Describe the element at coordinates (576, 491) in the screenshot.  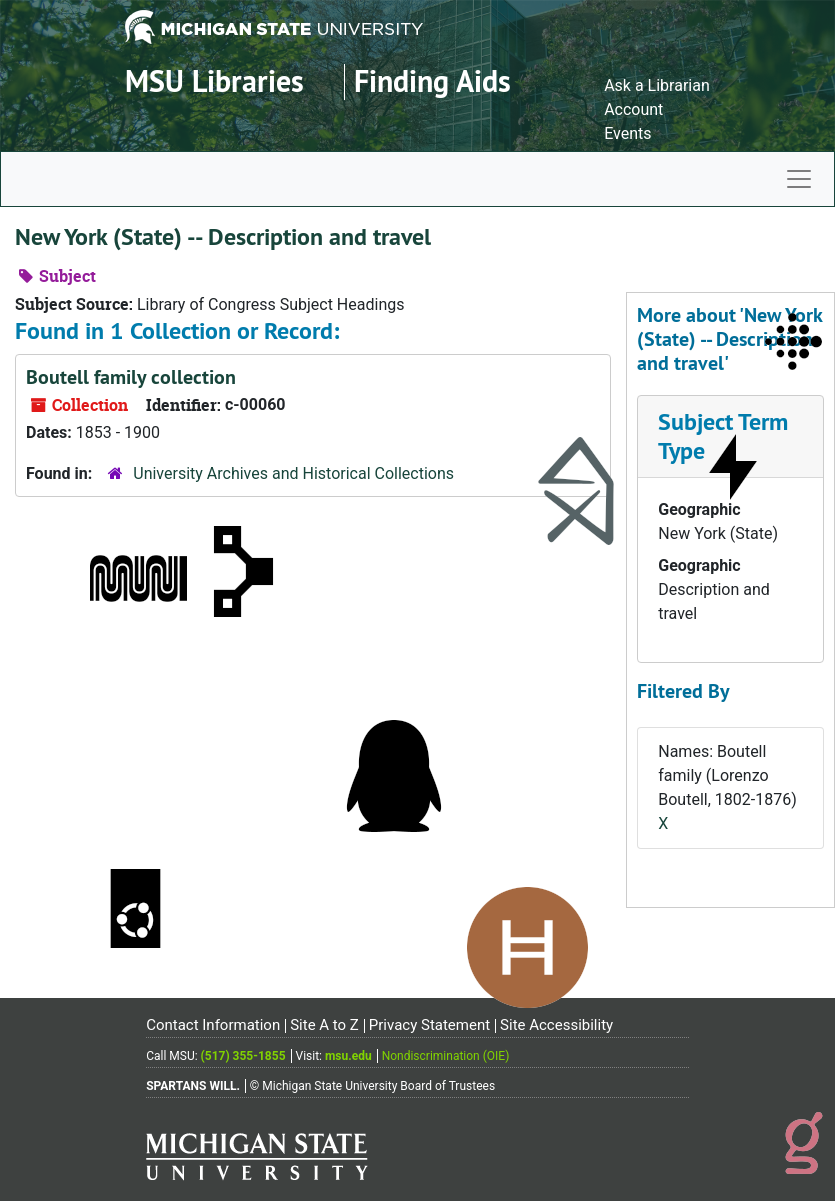
I see `open the Homify app` at that location.